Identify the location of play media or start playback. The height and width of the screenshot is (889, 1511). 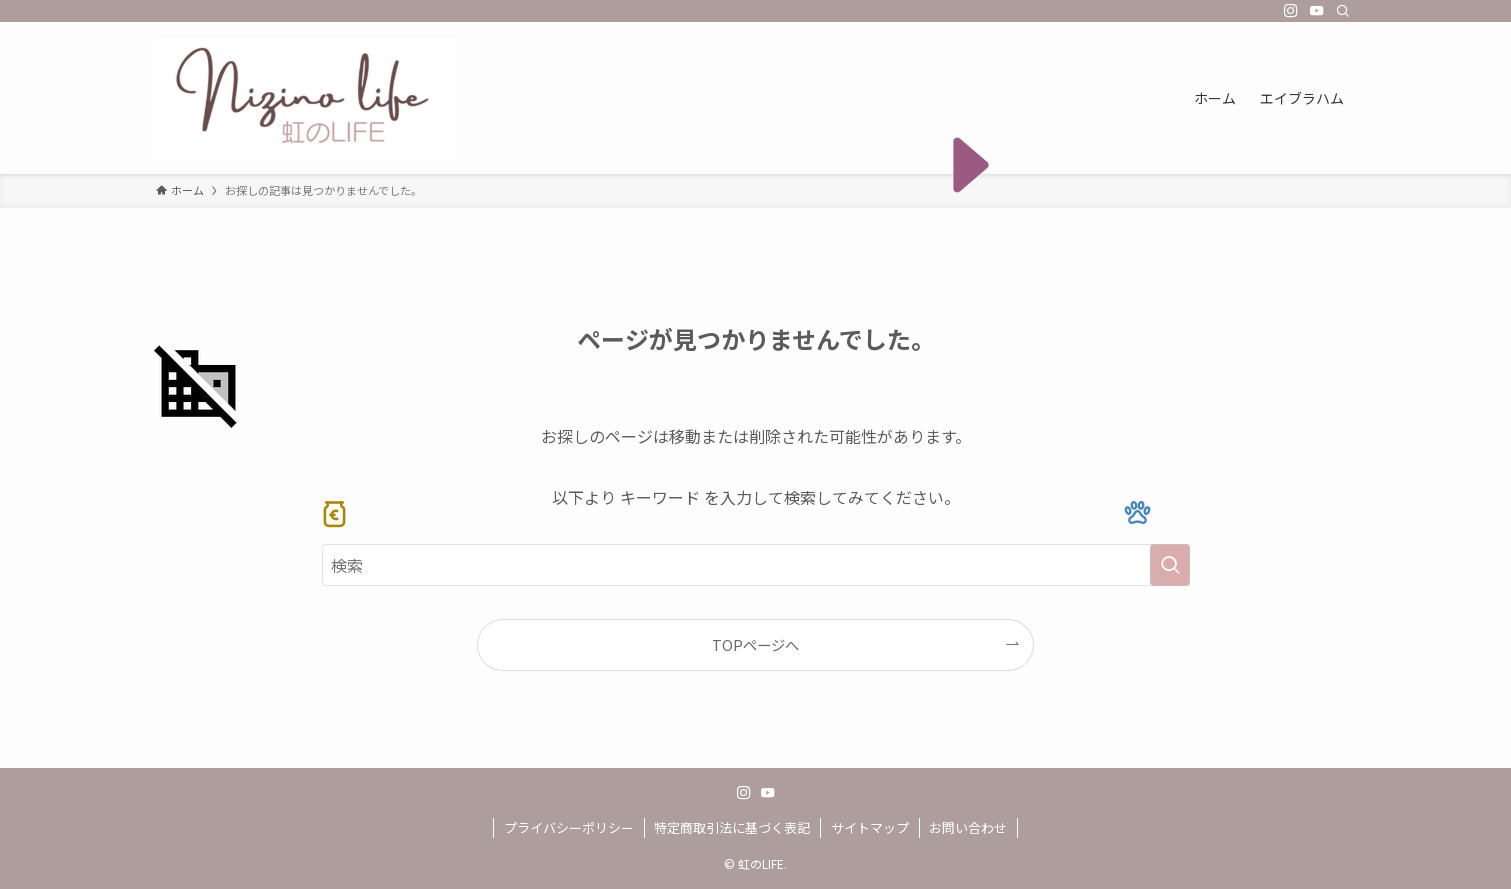
(971, 165).